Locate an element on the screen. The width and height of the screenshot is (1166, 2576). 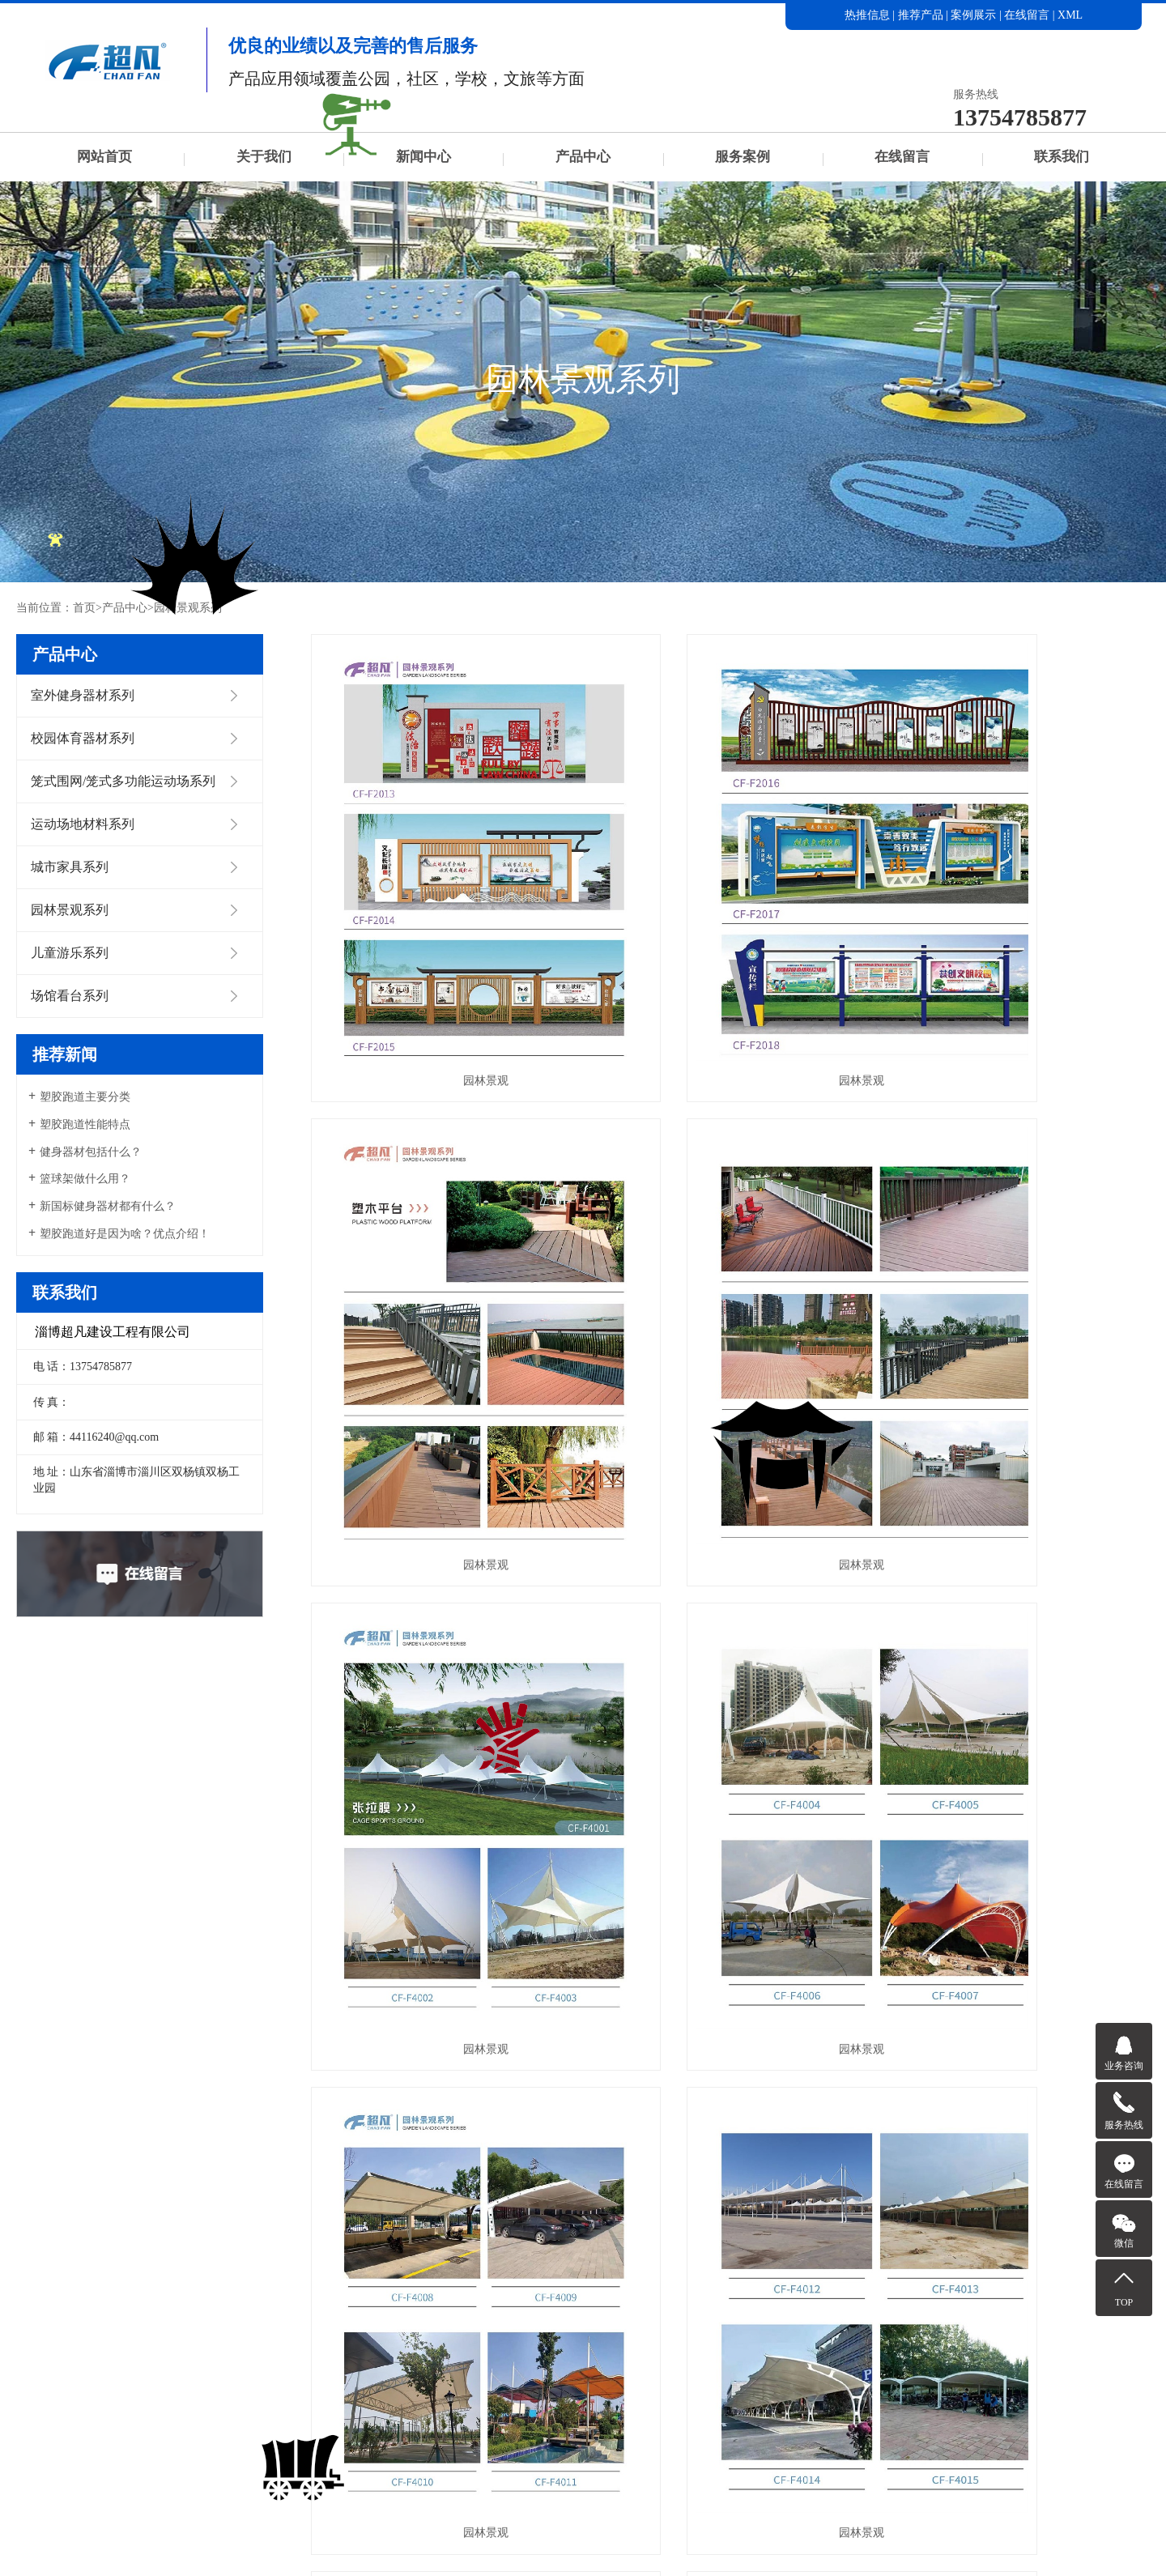
indicates strength or power attribute in a game is located at coordinates (55, 539).